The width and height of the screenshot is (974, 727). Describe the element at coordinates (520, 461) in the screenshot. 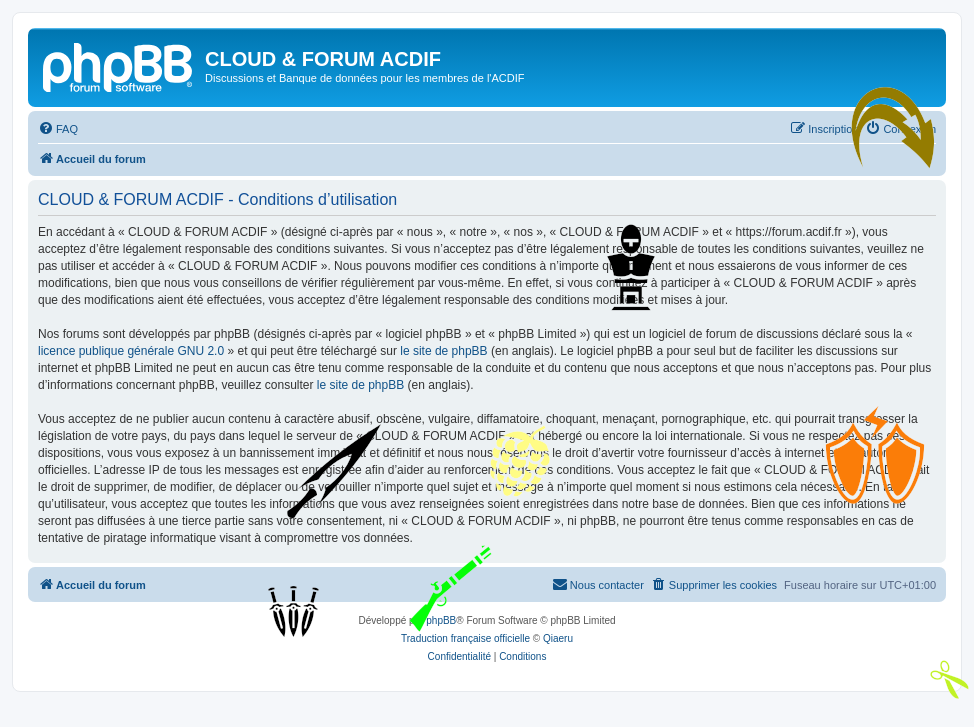

I see `indicates raspberry flavor or ingredient` at that location.